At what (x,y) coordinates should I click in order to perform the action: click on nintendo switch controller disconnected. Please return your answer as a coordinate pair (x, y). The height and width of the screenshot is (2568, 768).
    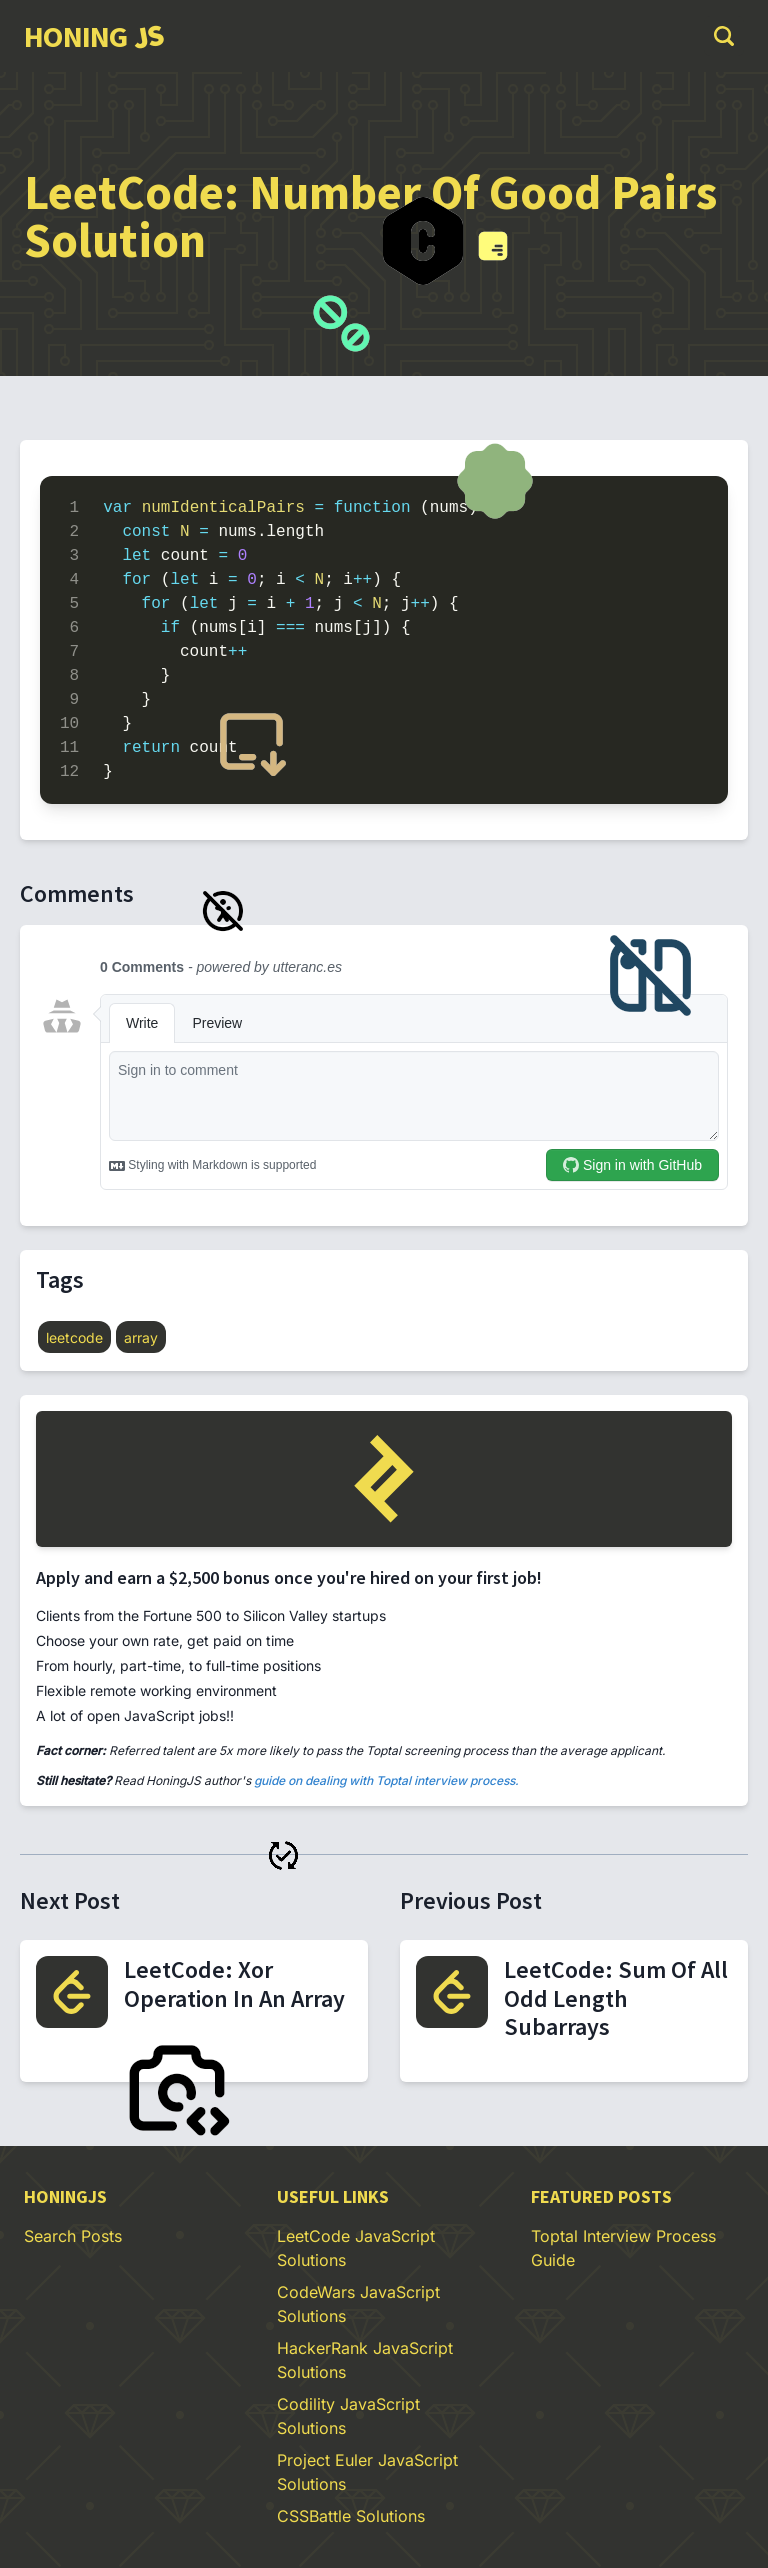
    Looking at the image, I should click on (650, 975).